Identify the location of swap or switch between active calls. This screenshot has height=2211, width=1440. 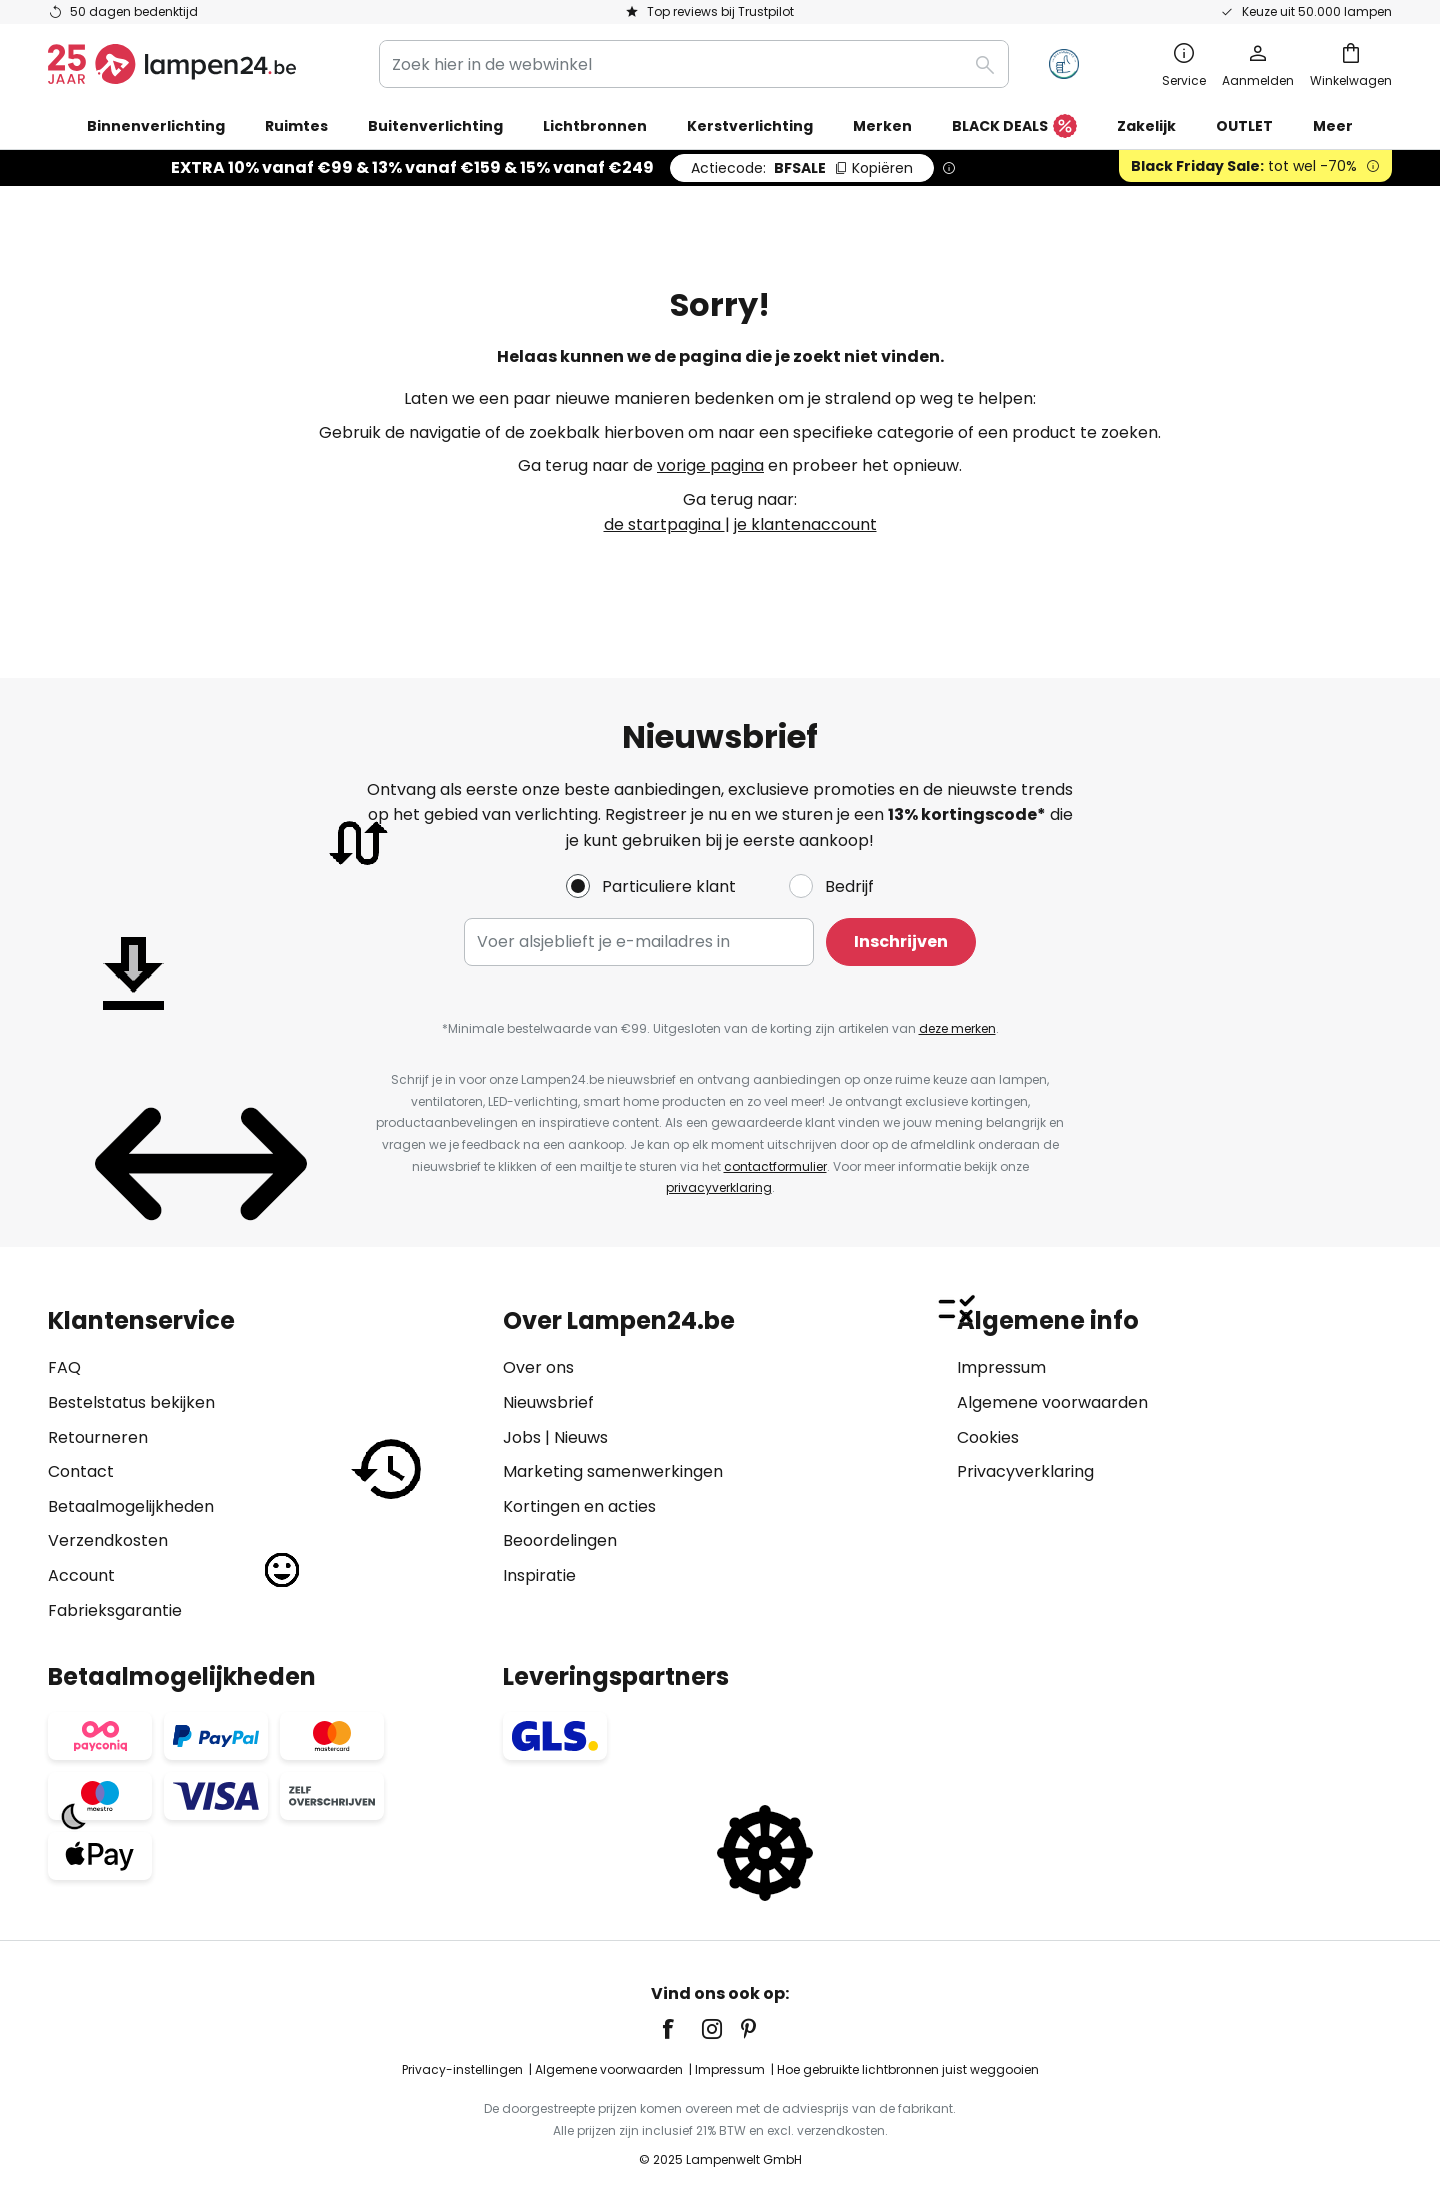
(358, 844).